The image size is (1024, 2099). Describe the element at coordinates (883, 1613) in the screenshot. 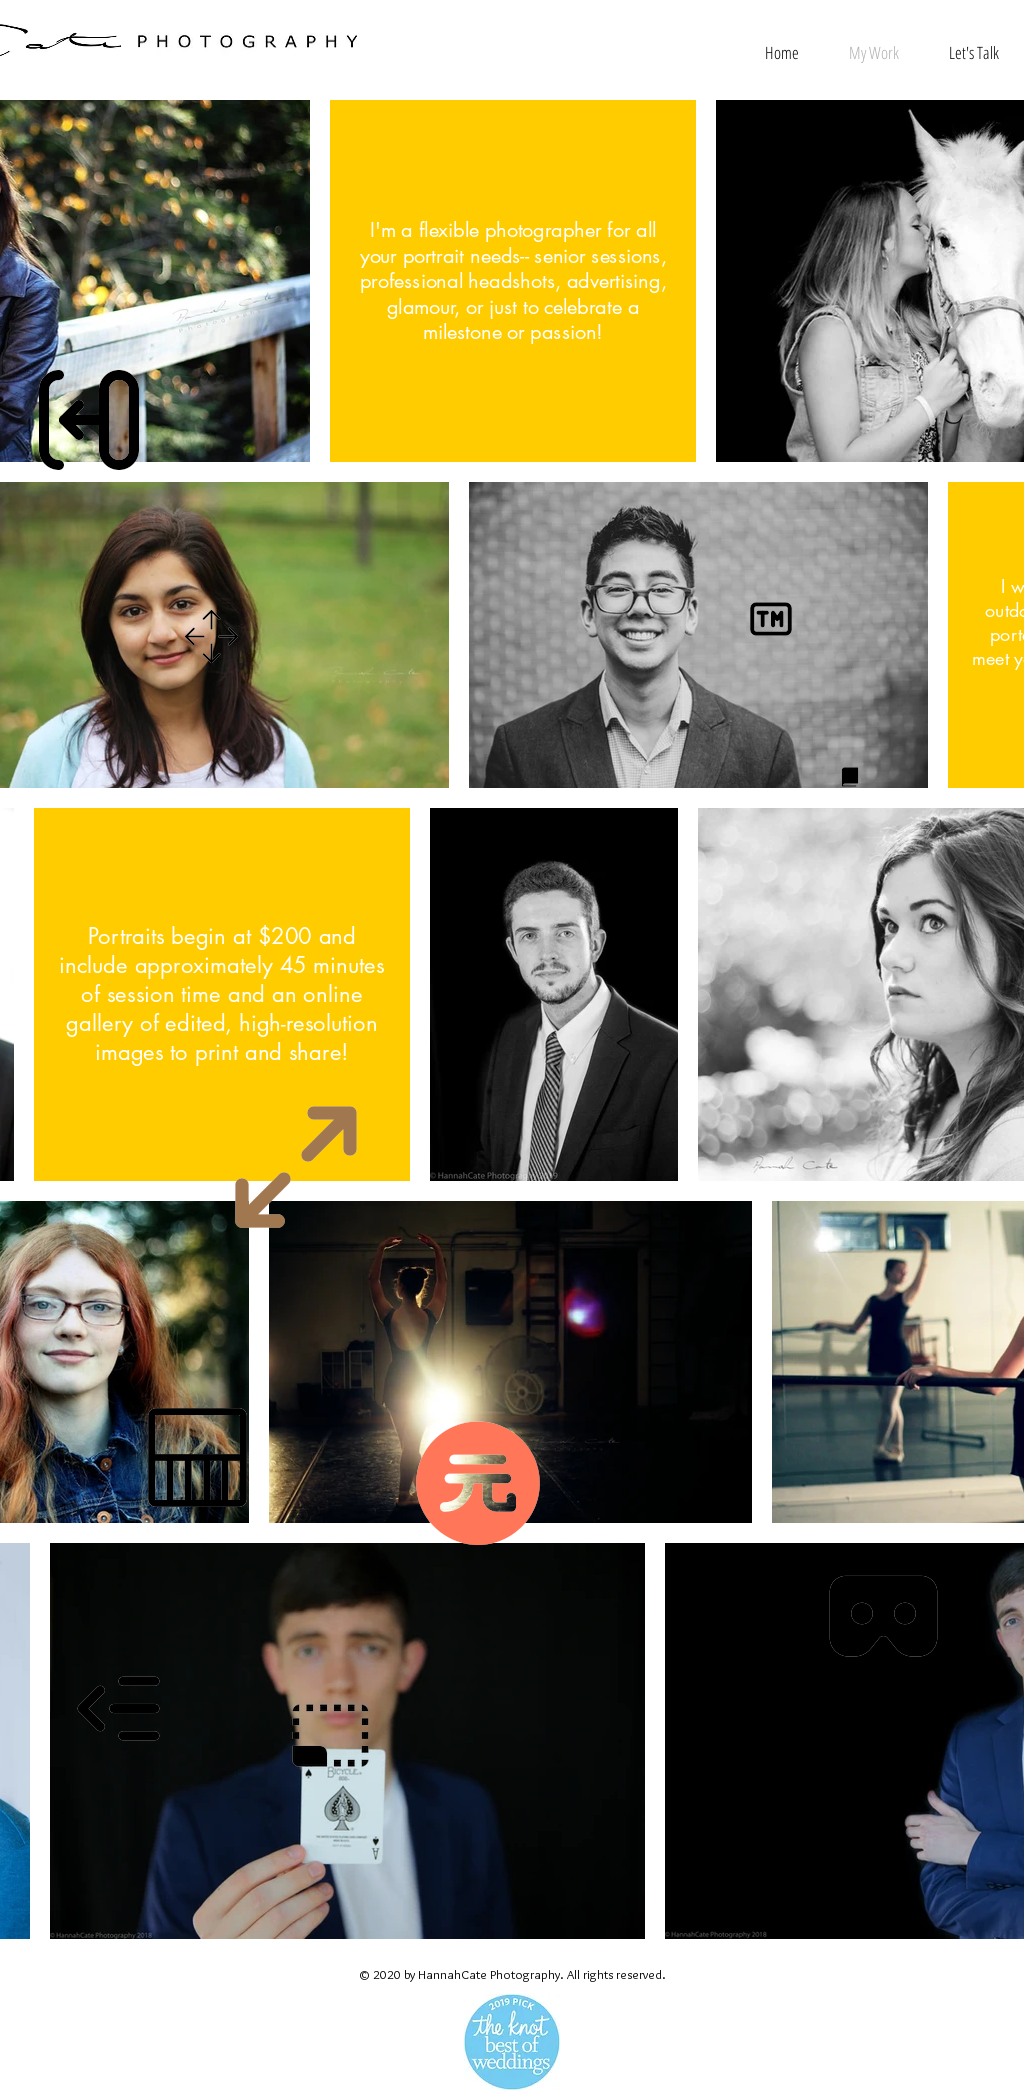

I see `access virtual reality or VR mode` at that location.